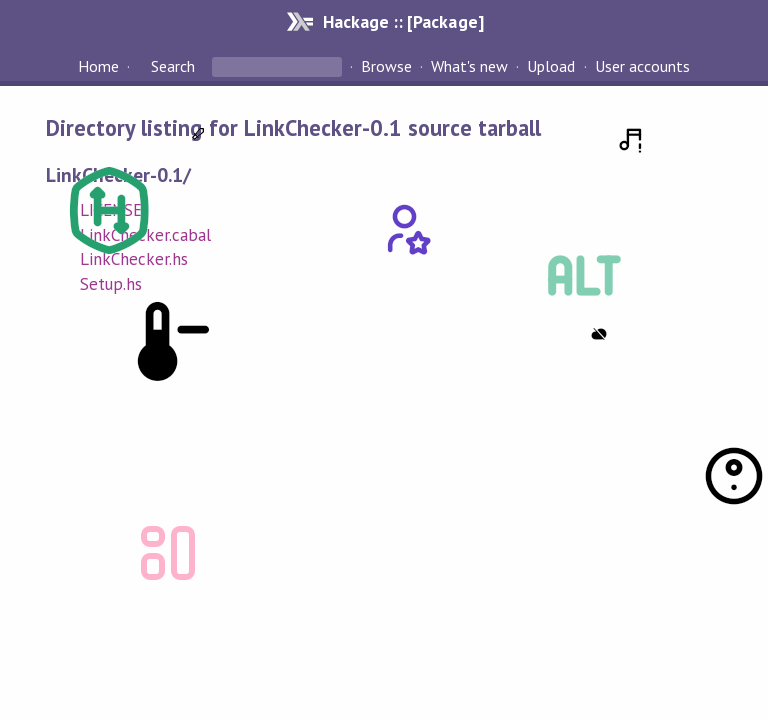  Describe the element at coordinates (631, 139) in the screenshot. I see `music playback error or issue` at that location.